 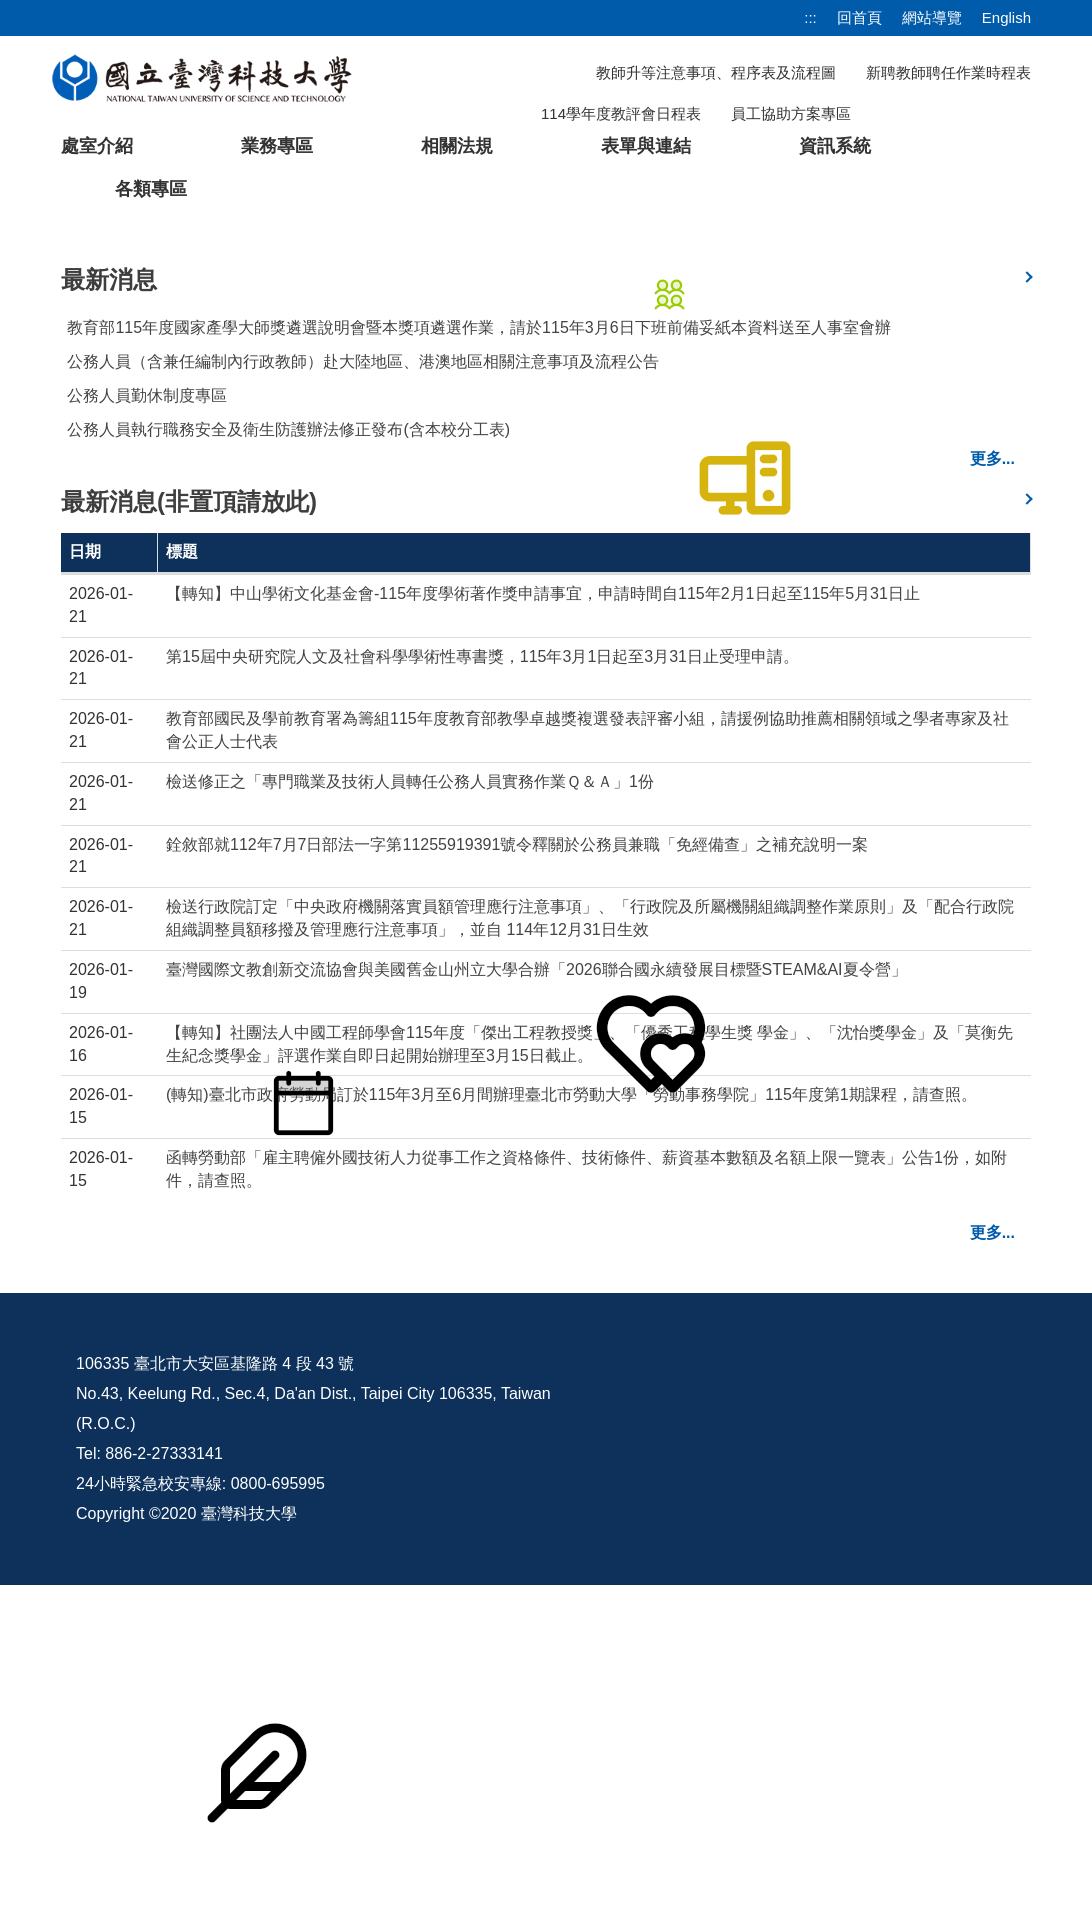 What do you see at coordinates (745, 478) in the screenshot?
I see `access desktop computer settings` at bounding box center [745, 478].